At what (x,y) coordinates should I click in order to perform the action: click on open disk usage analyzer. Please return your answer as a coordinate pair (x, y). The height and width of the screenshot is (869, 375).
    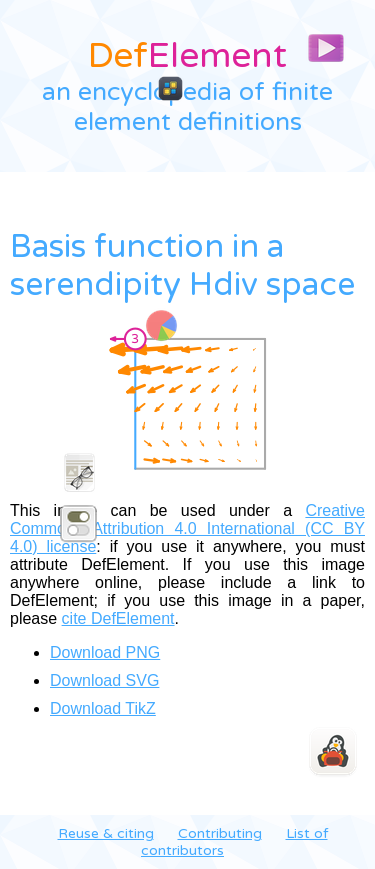
    Looking at the image, I should click on (161, 325).